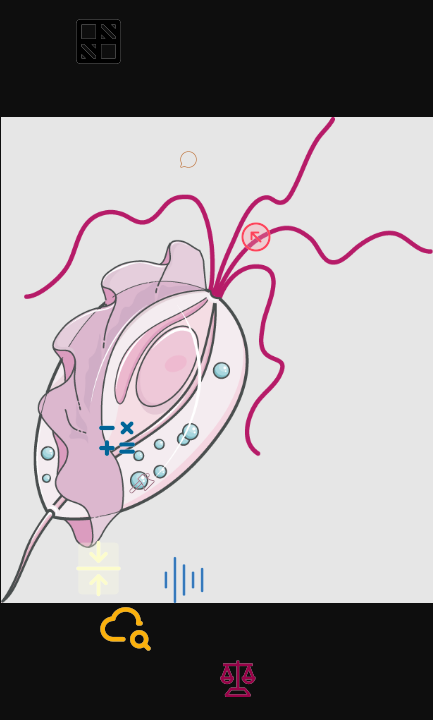 This screenshot has width=433, height=720. I want to click on collapse content vertically, so click(98, 568).